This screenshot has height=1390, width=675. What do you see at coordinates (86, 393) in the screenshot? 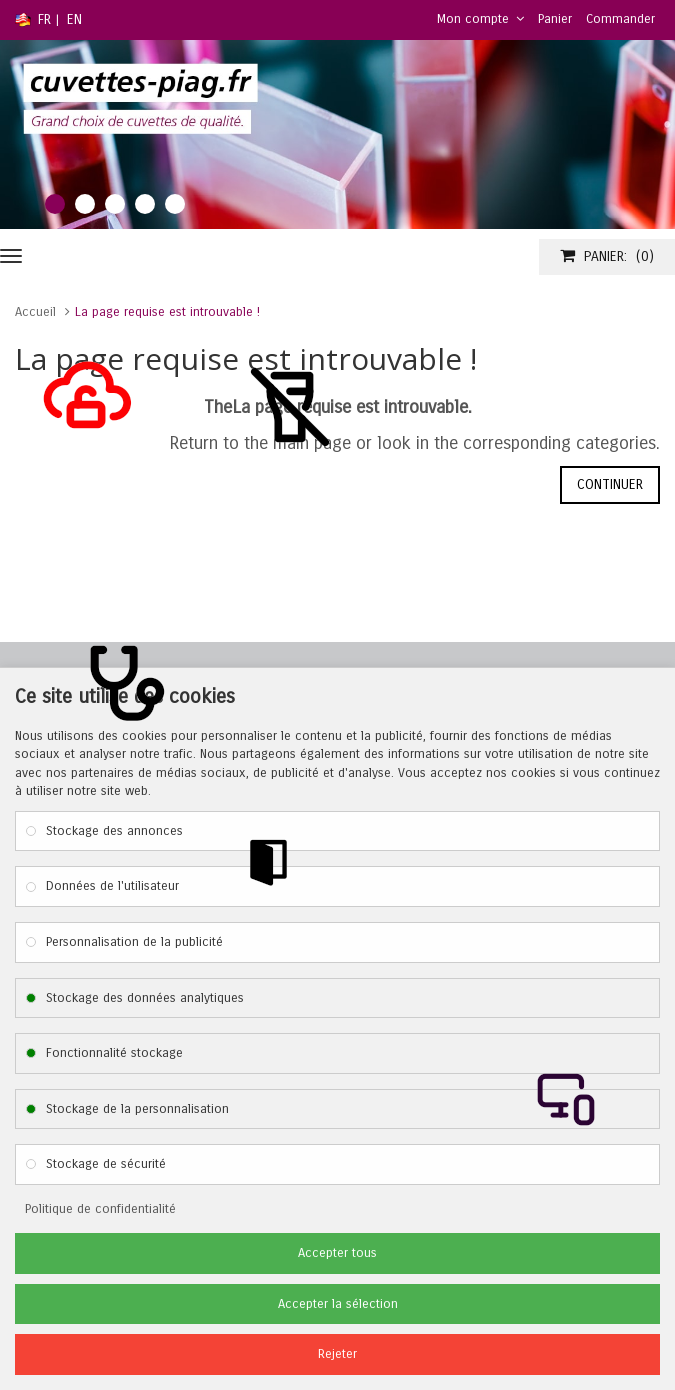
I see `cloud storage with unlocked security` at bounding box center [86, 393].